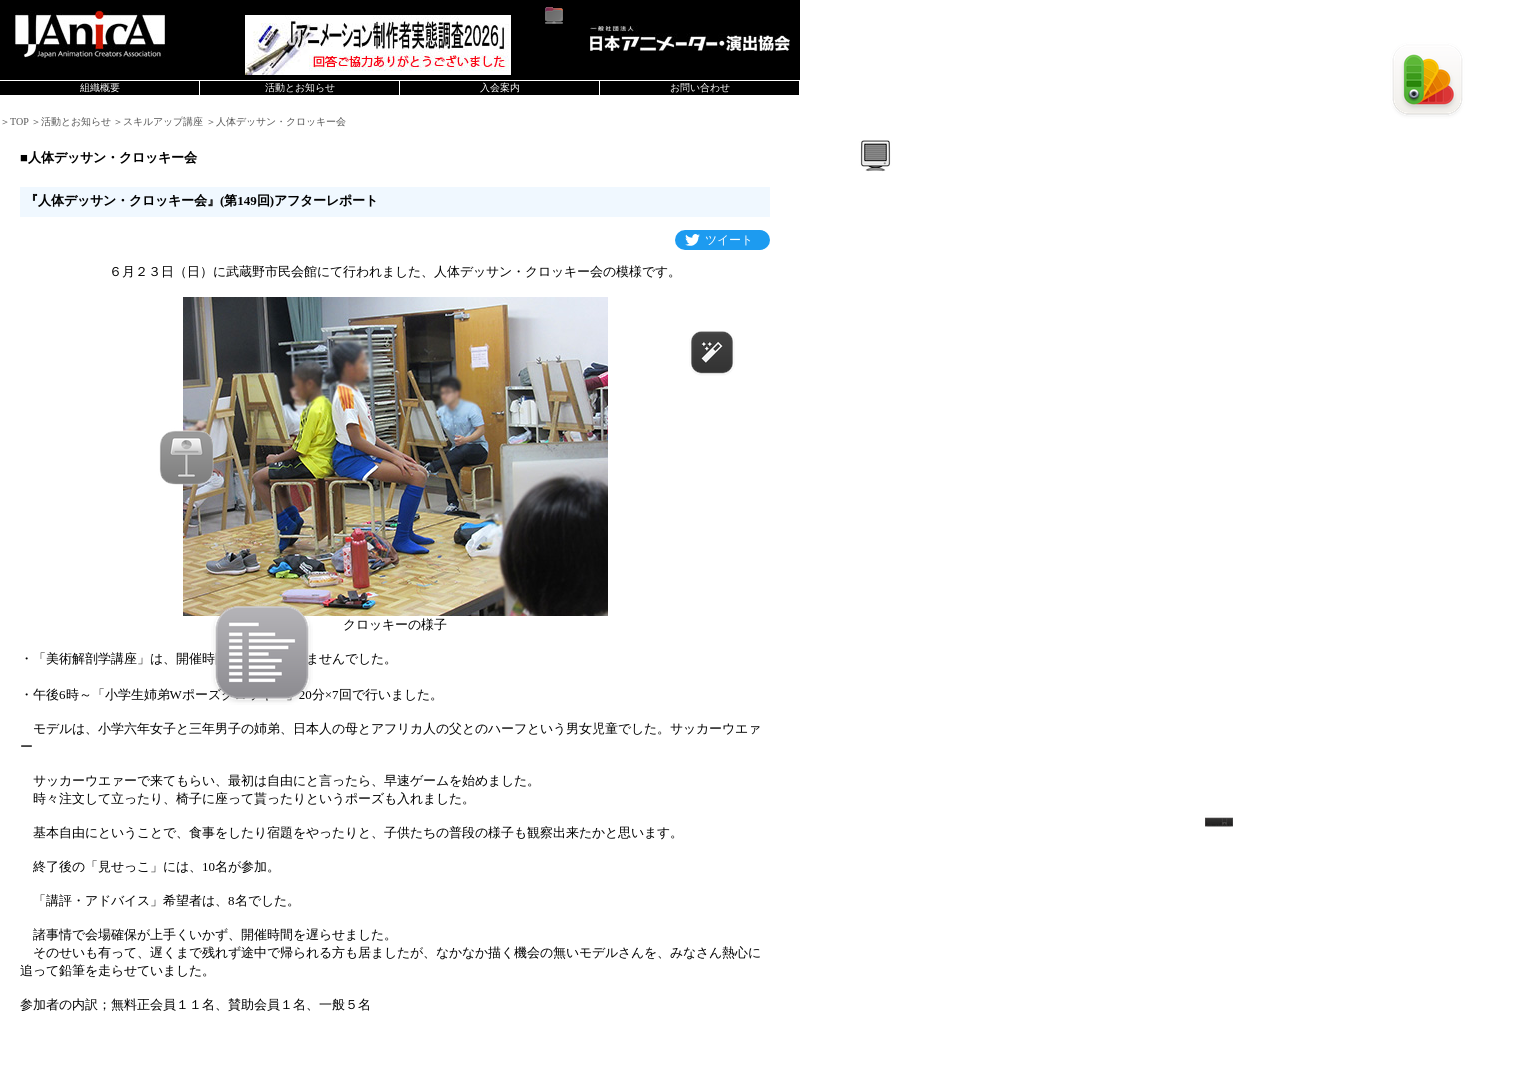 Image resolution: width=1522 pixels, height=1078 pixels. What do you see at coordinates (554, 15) in the screenshot?
I see `access a remote or network folder` at bounding box center [554, 15].